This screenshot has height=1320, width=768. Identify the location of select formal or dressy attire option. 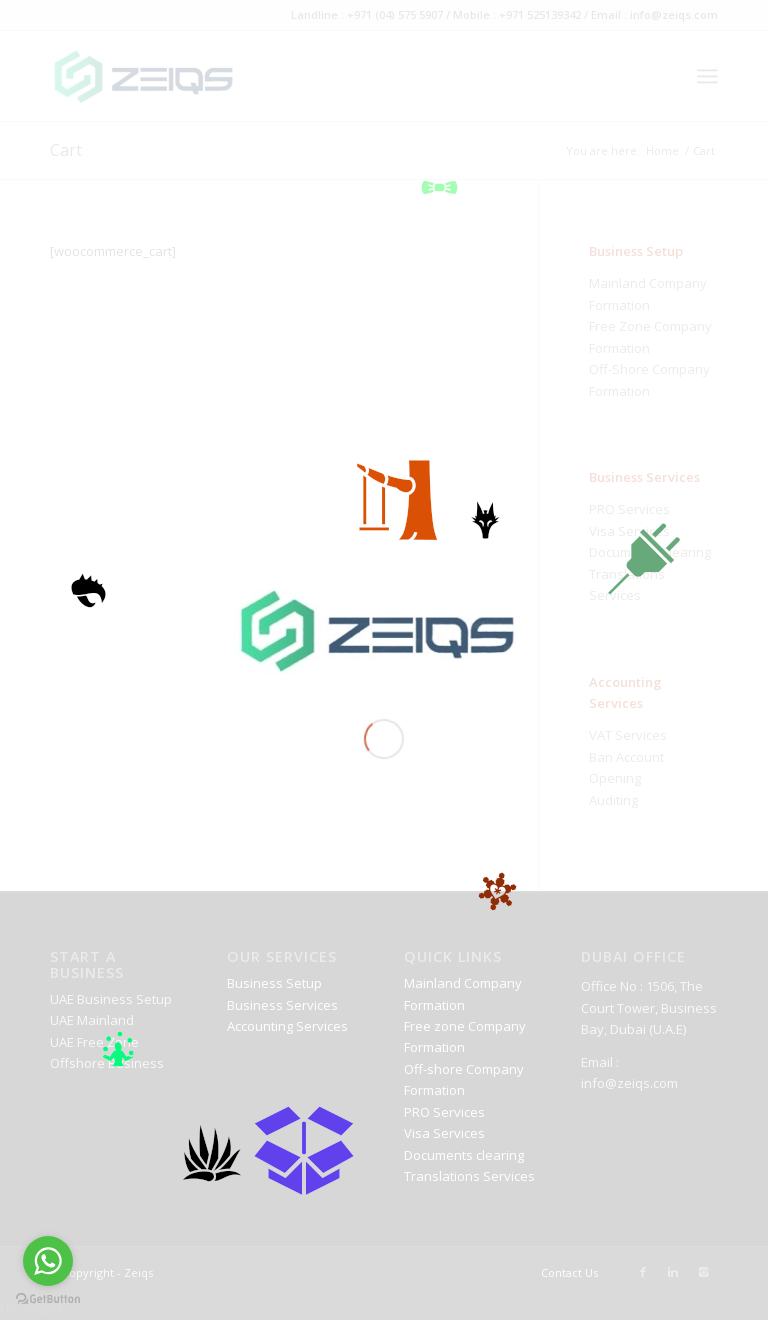
(439, 187).